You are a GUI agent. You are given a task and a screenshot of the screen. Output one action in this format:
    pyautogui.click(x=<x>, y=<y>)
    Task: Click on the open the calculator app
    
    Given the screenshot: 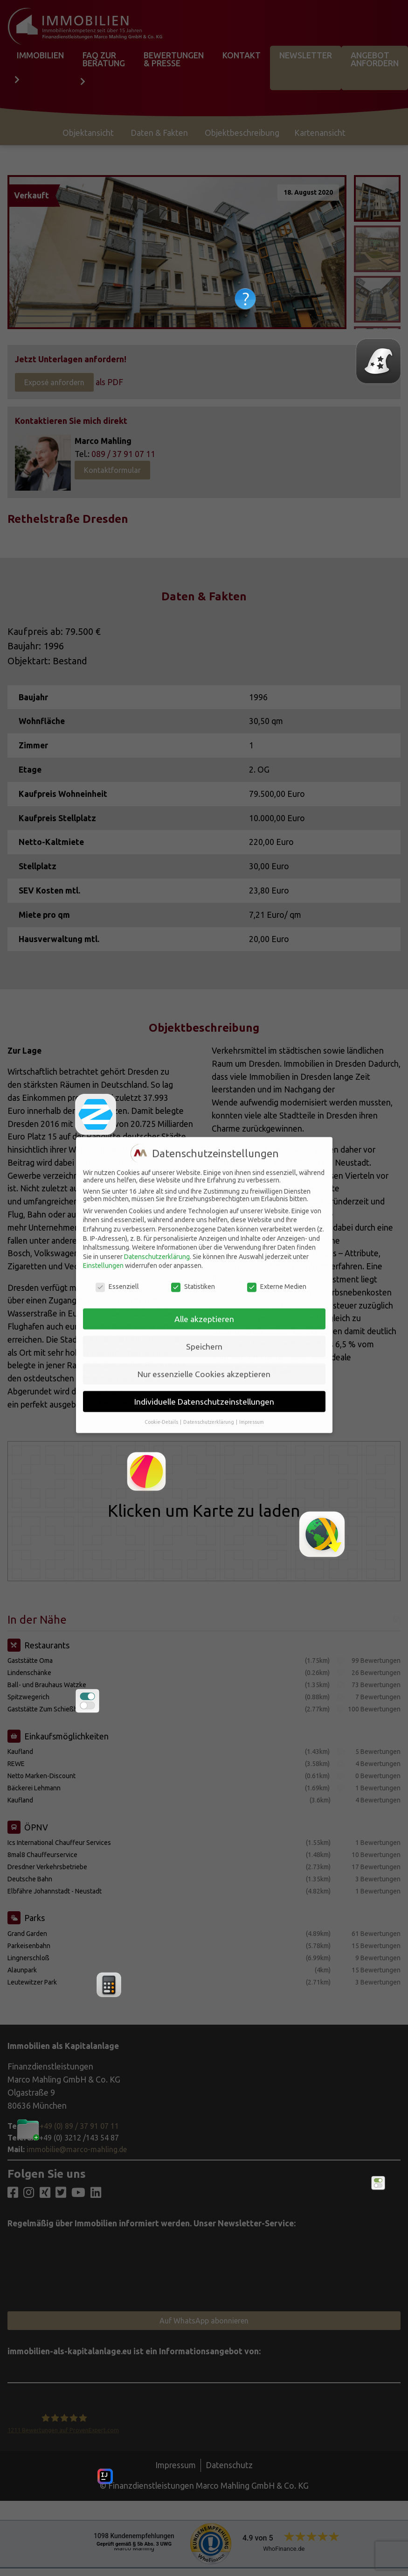 What is the action you would take?
    pyautogui.click(x=109, y=1985)
    